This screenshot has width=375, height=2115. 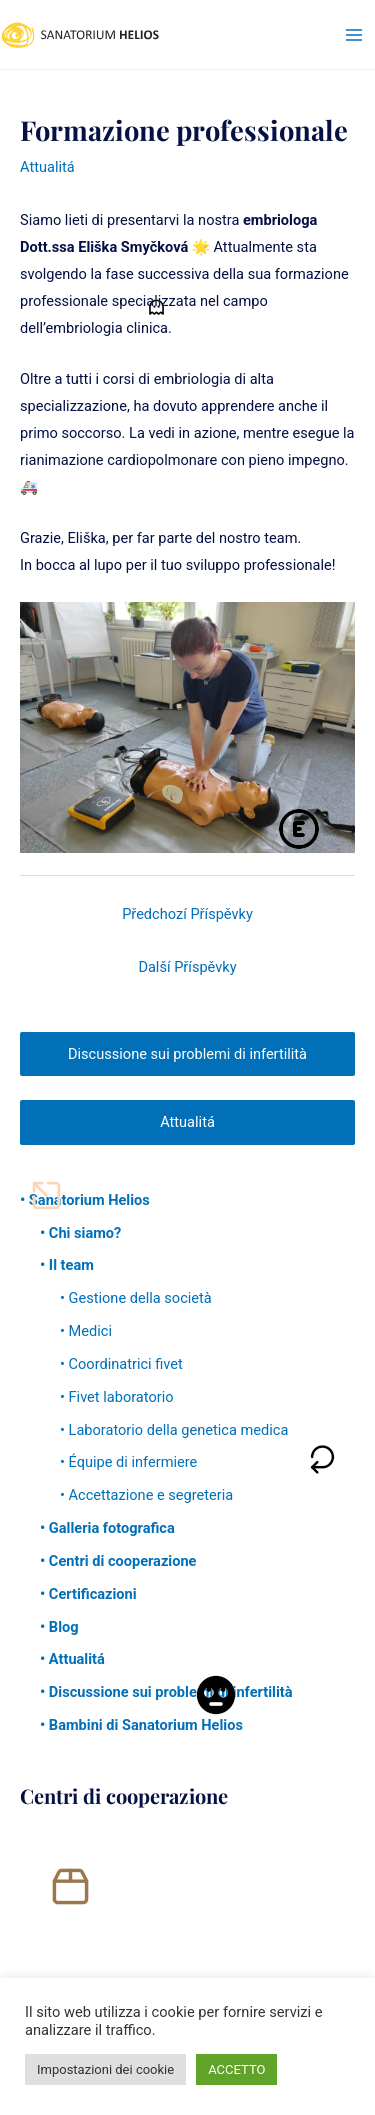 I want to click on indicates east direction on a map or compass, so click(x=299, y=829).